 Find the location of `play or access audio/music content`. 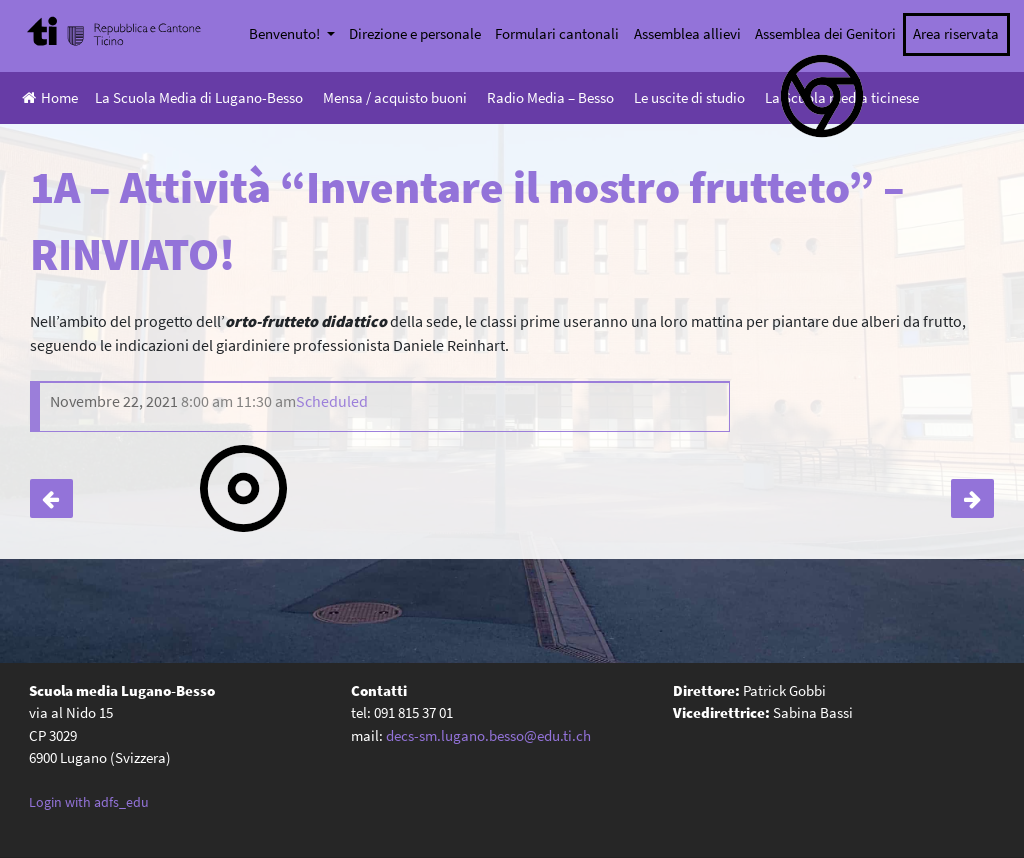

play or access audio/music content is located at coordinates (243, 488).